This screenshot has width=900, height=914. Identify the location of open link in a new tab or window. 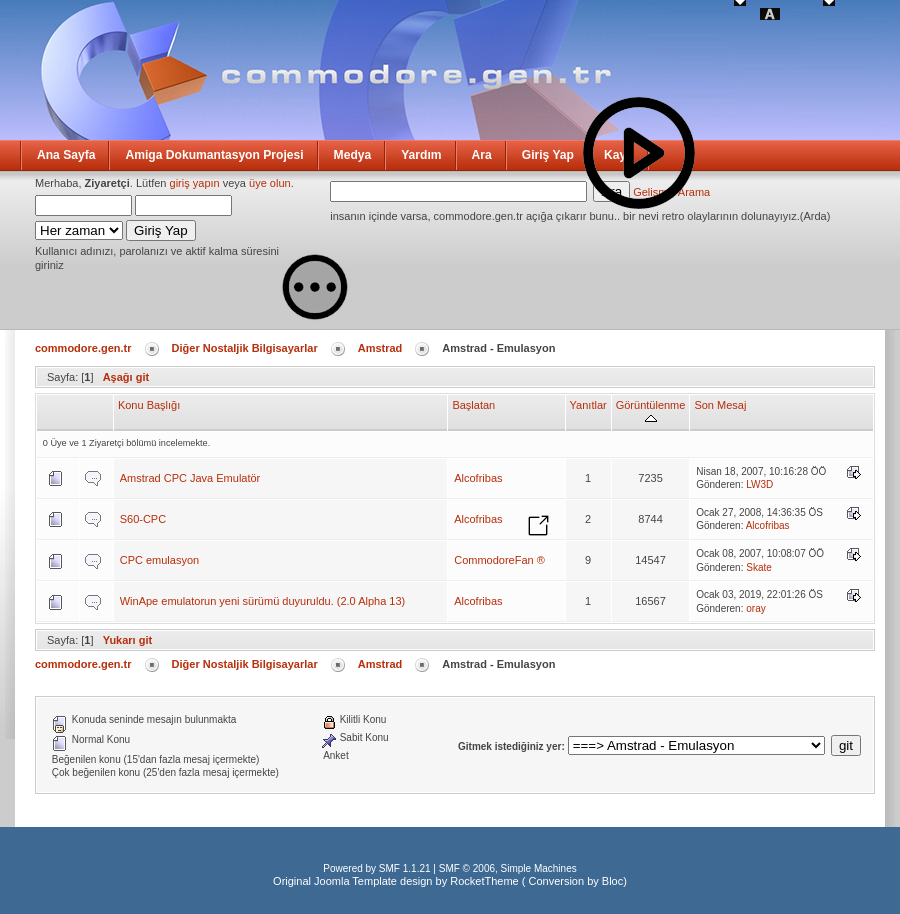
(538, 526).